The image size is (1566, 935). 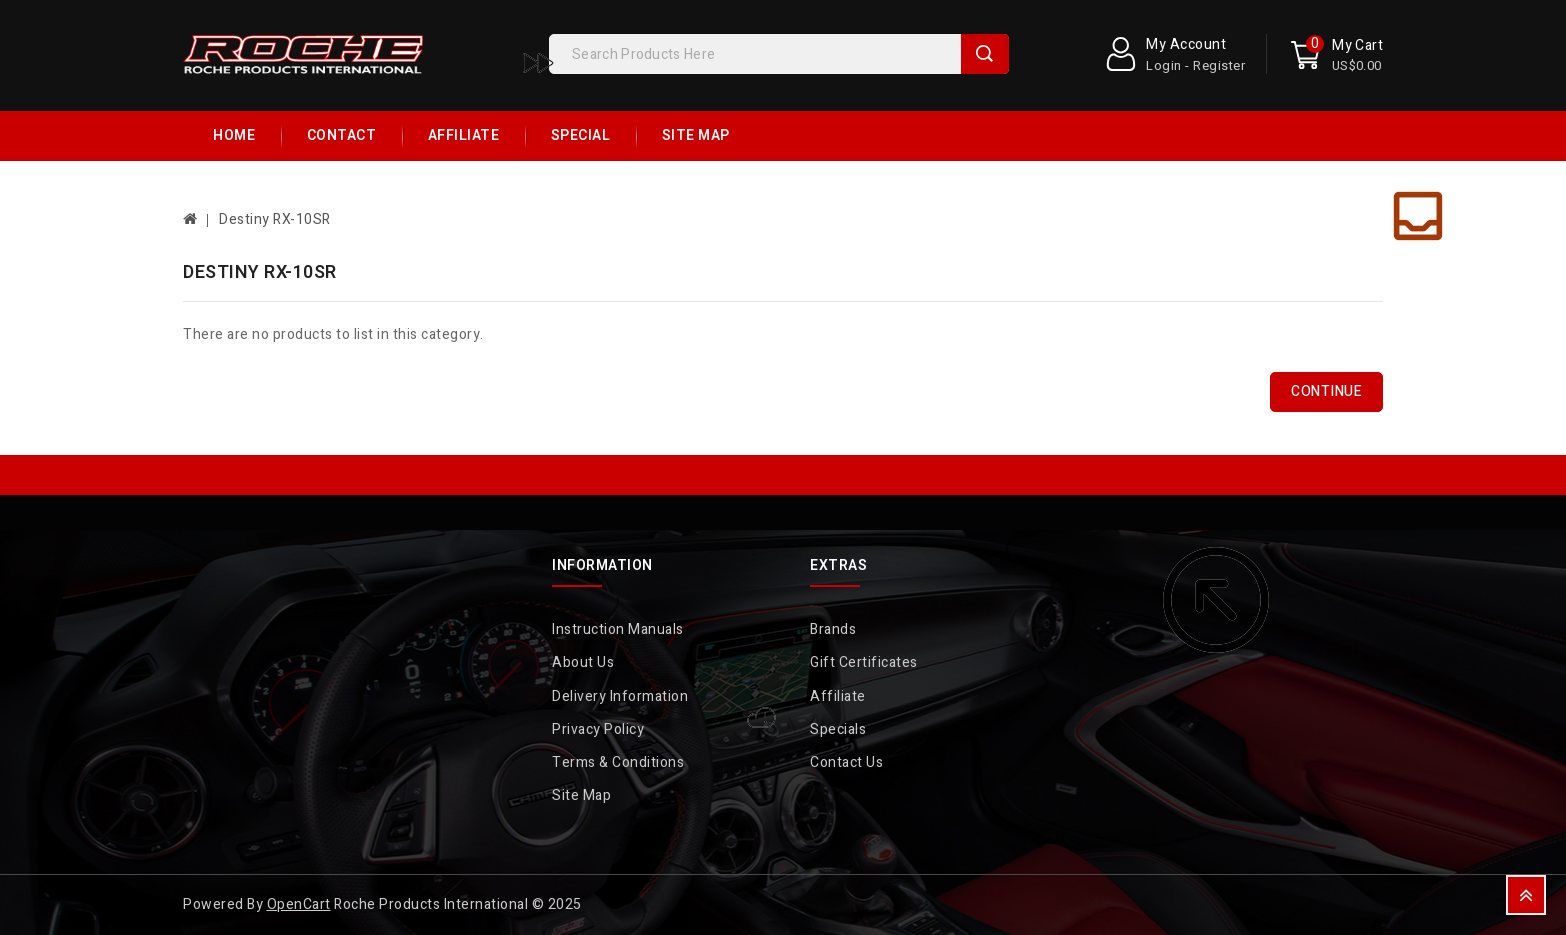 I want to click on navigate back to previous screen, so click(x=1216, y=600).